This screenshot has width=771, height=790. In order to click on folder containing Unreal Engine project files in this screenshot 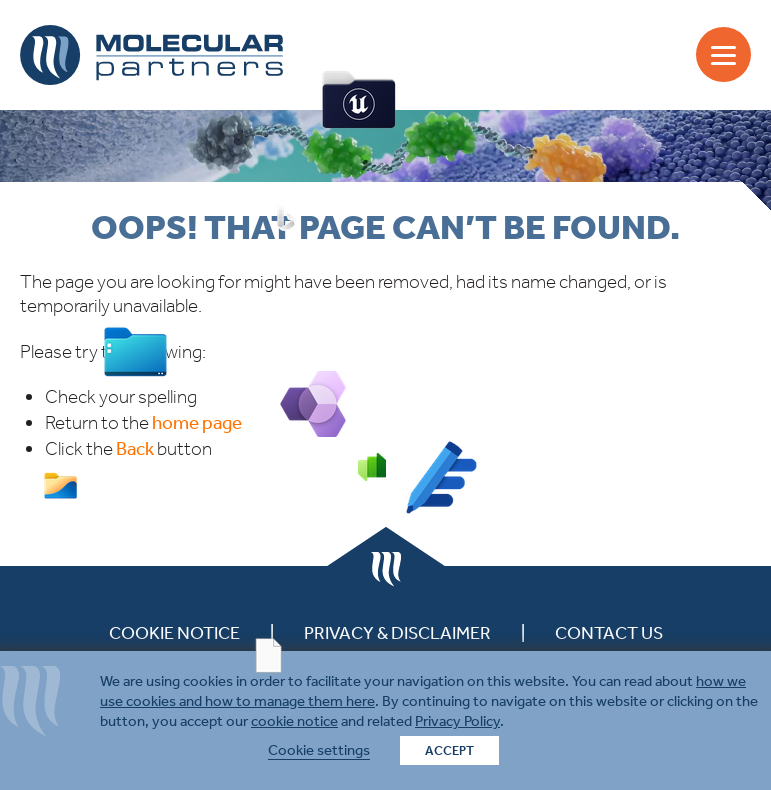, I will do `click(358, 101)`.